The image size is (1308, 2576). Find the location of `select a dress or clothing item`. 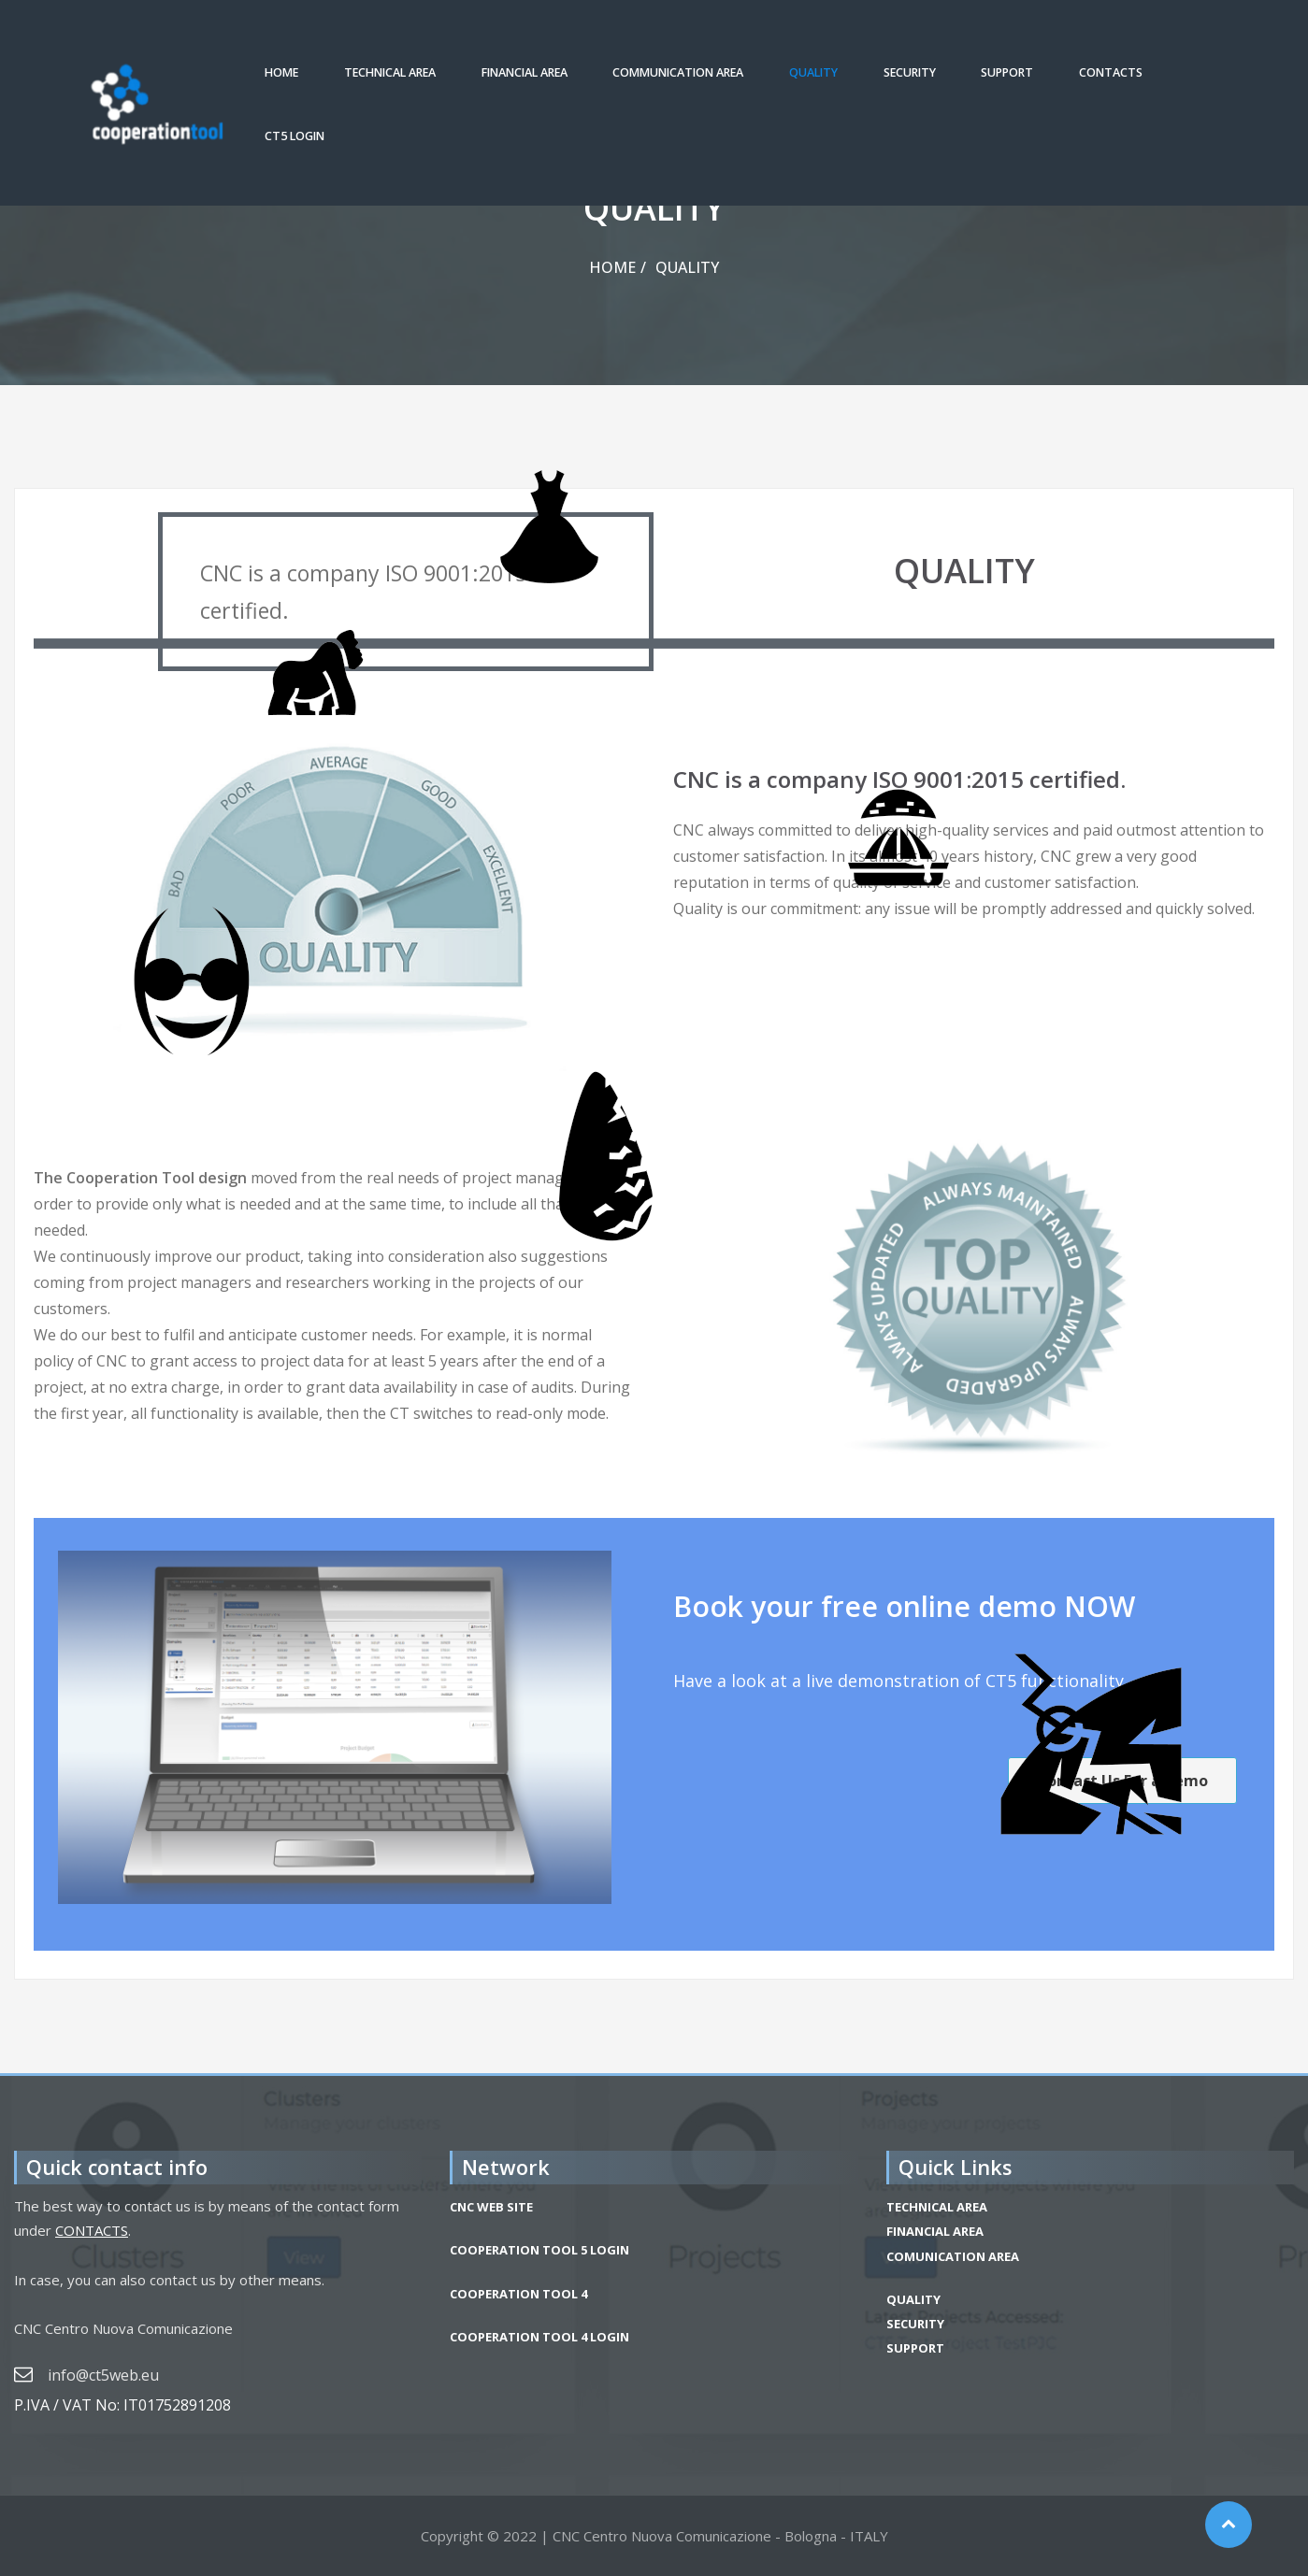

select a dress or clothing item is located at coordinates (549, 526).